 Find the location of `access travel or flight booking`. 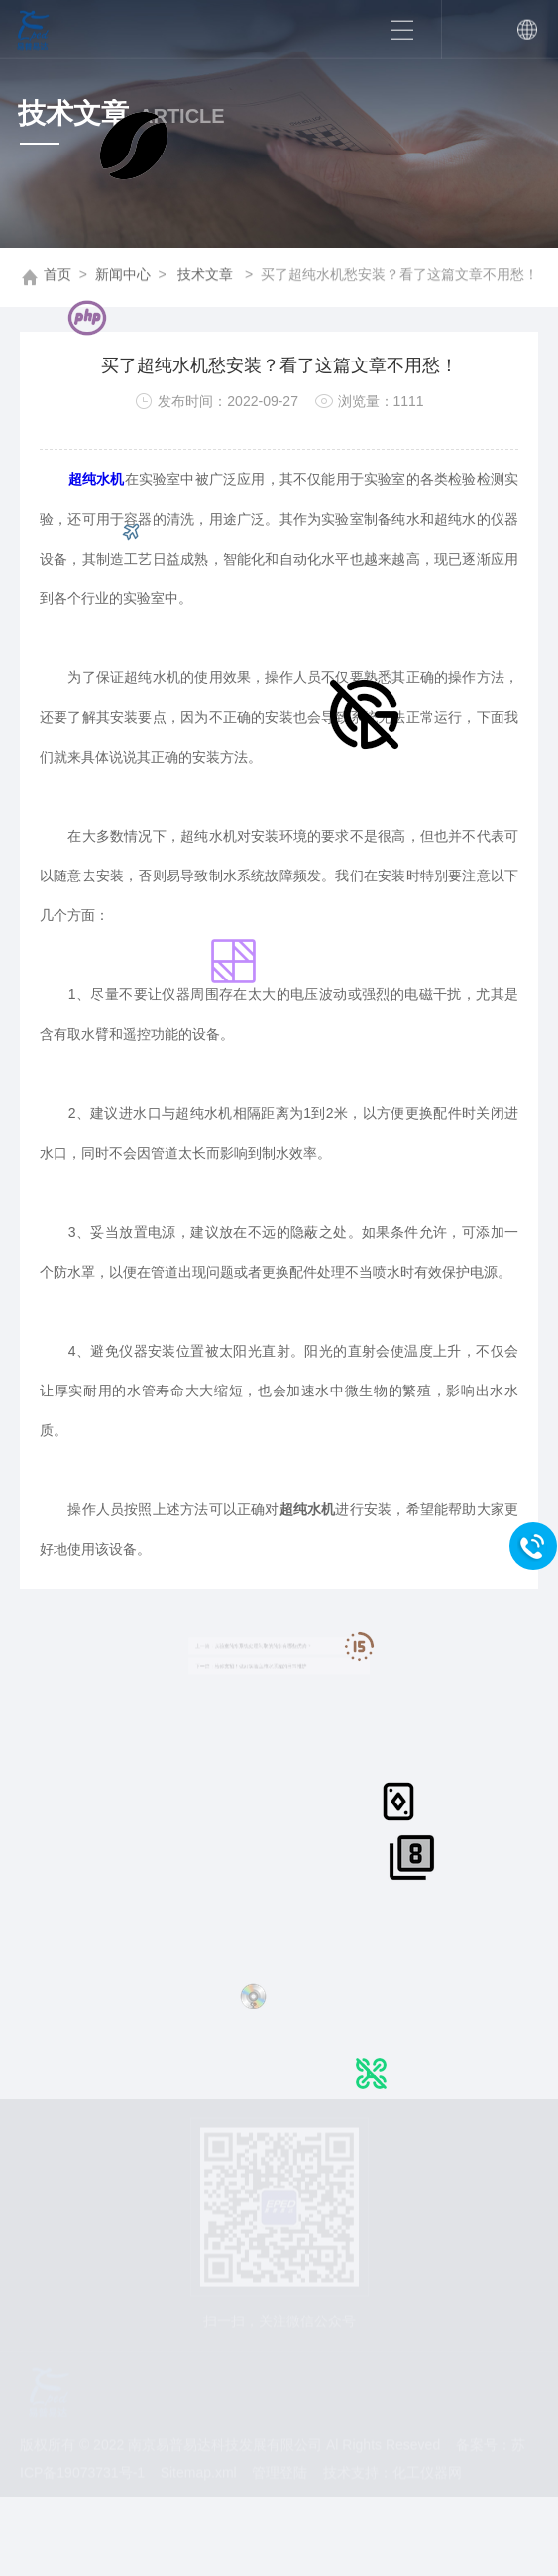

access travel or flight booking is located at coordinates (131, 532).